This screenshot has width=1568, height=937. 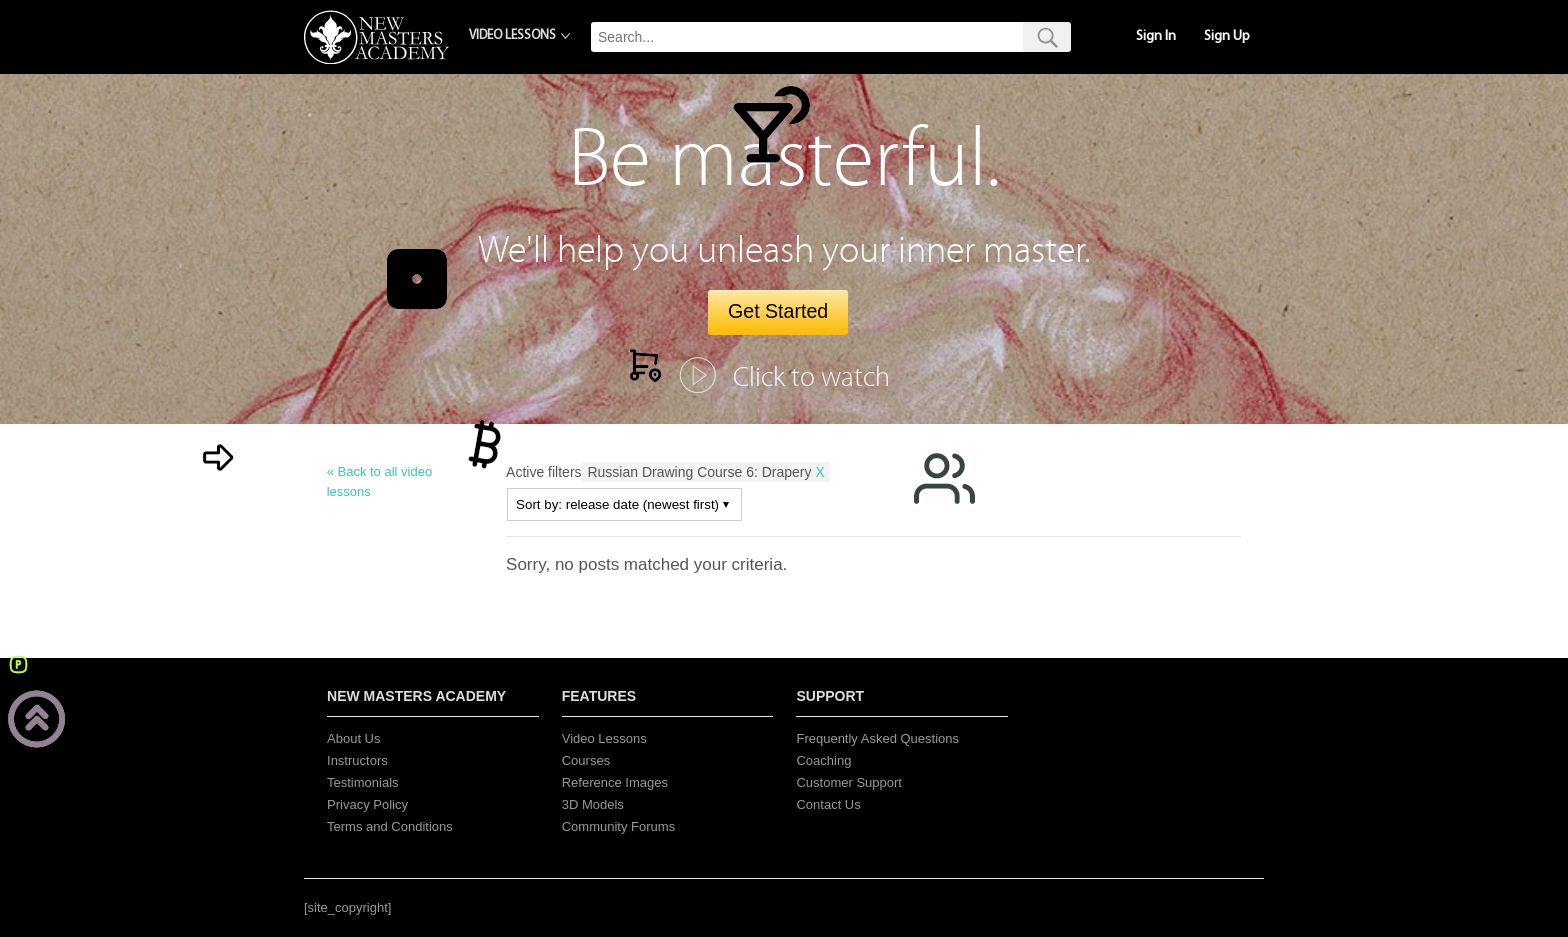 I want to click on view store or pickup location, so click(x=644, y=365).